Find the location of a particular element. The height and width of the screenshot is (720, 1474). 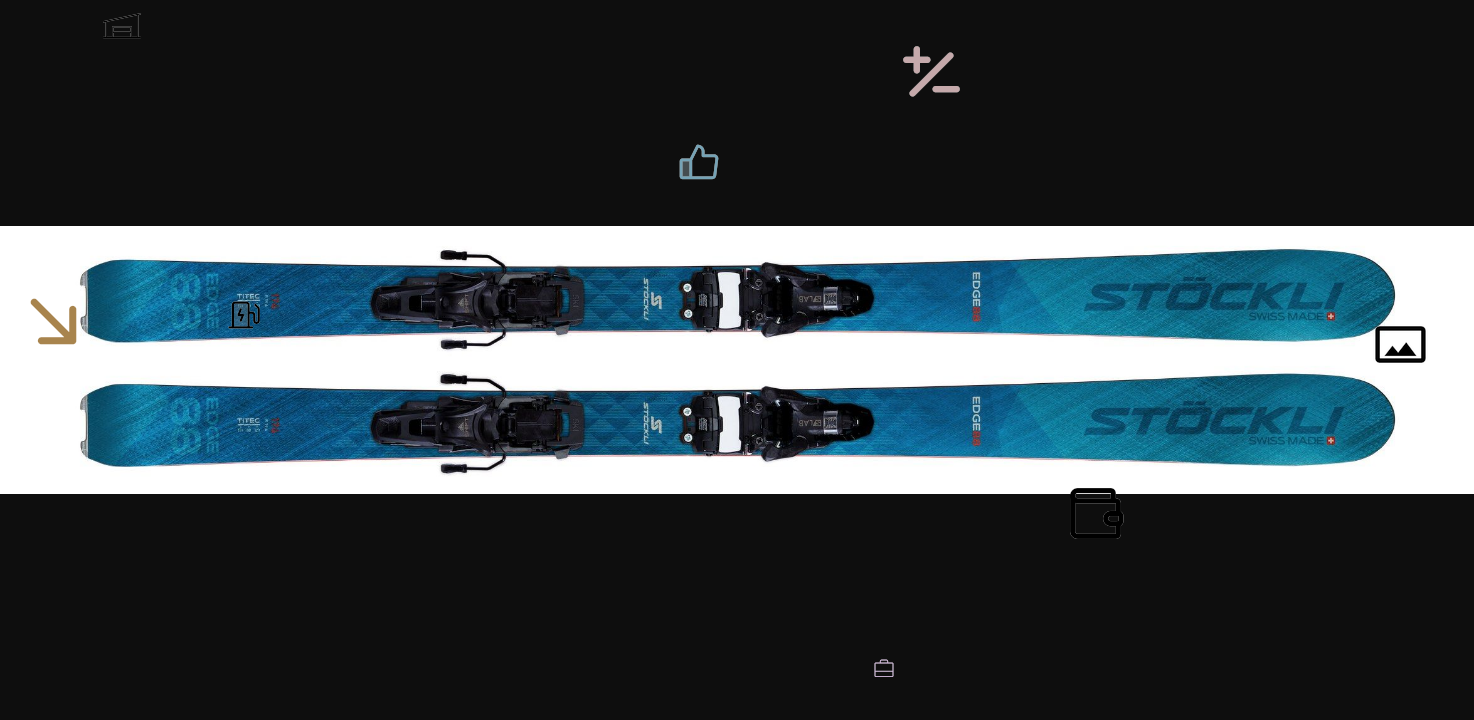

view panorama or wide-angle photo is located at coordinates (1400, 344).